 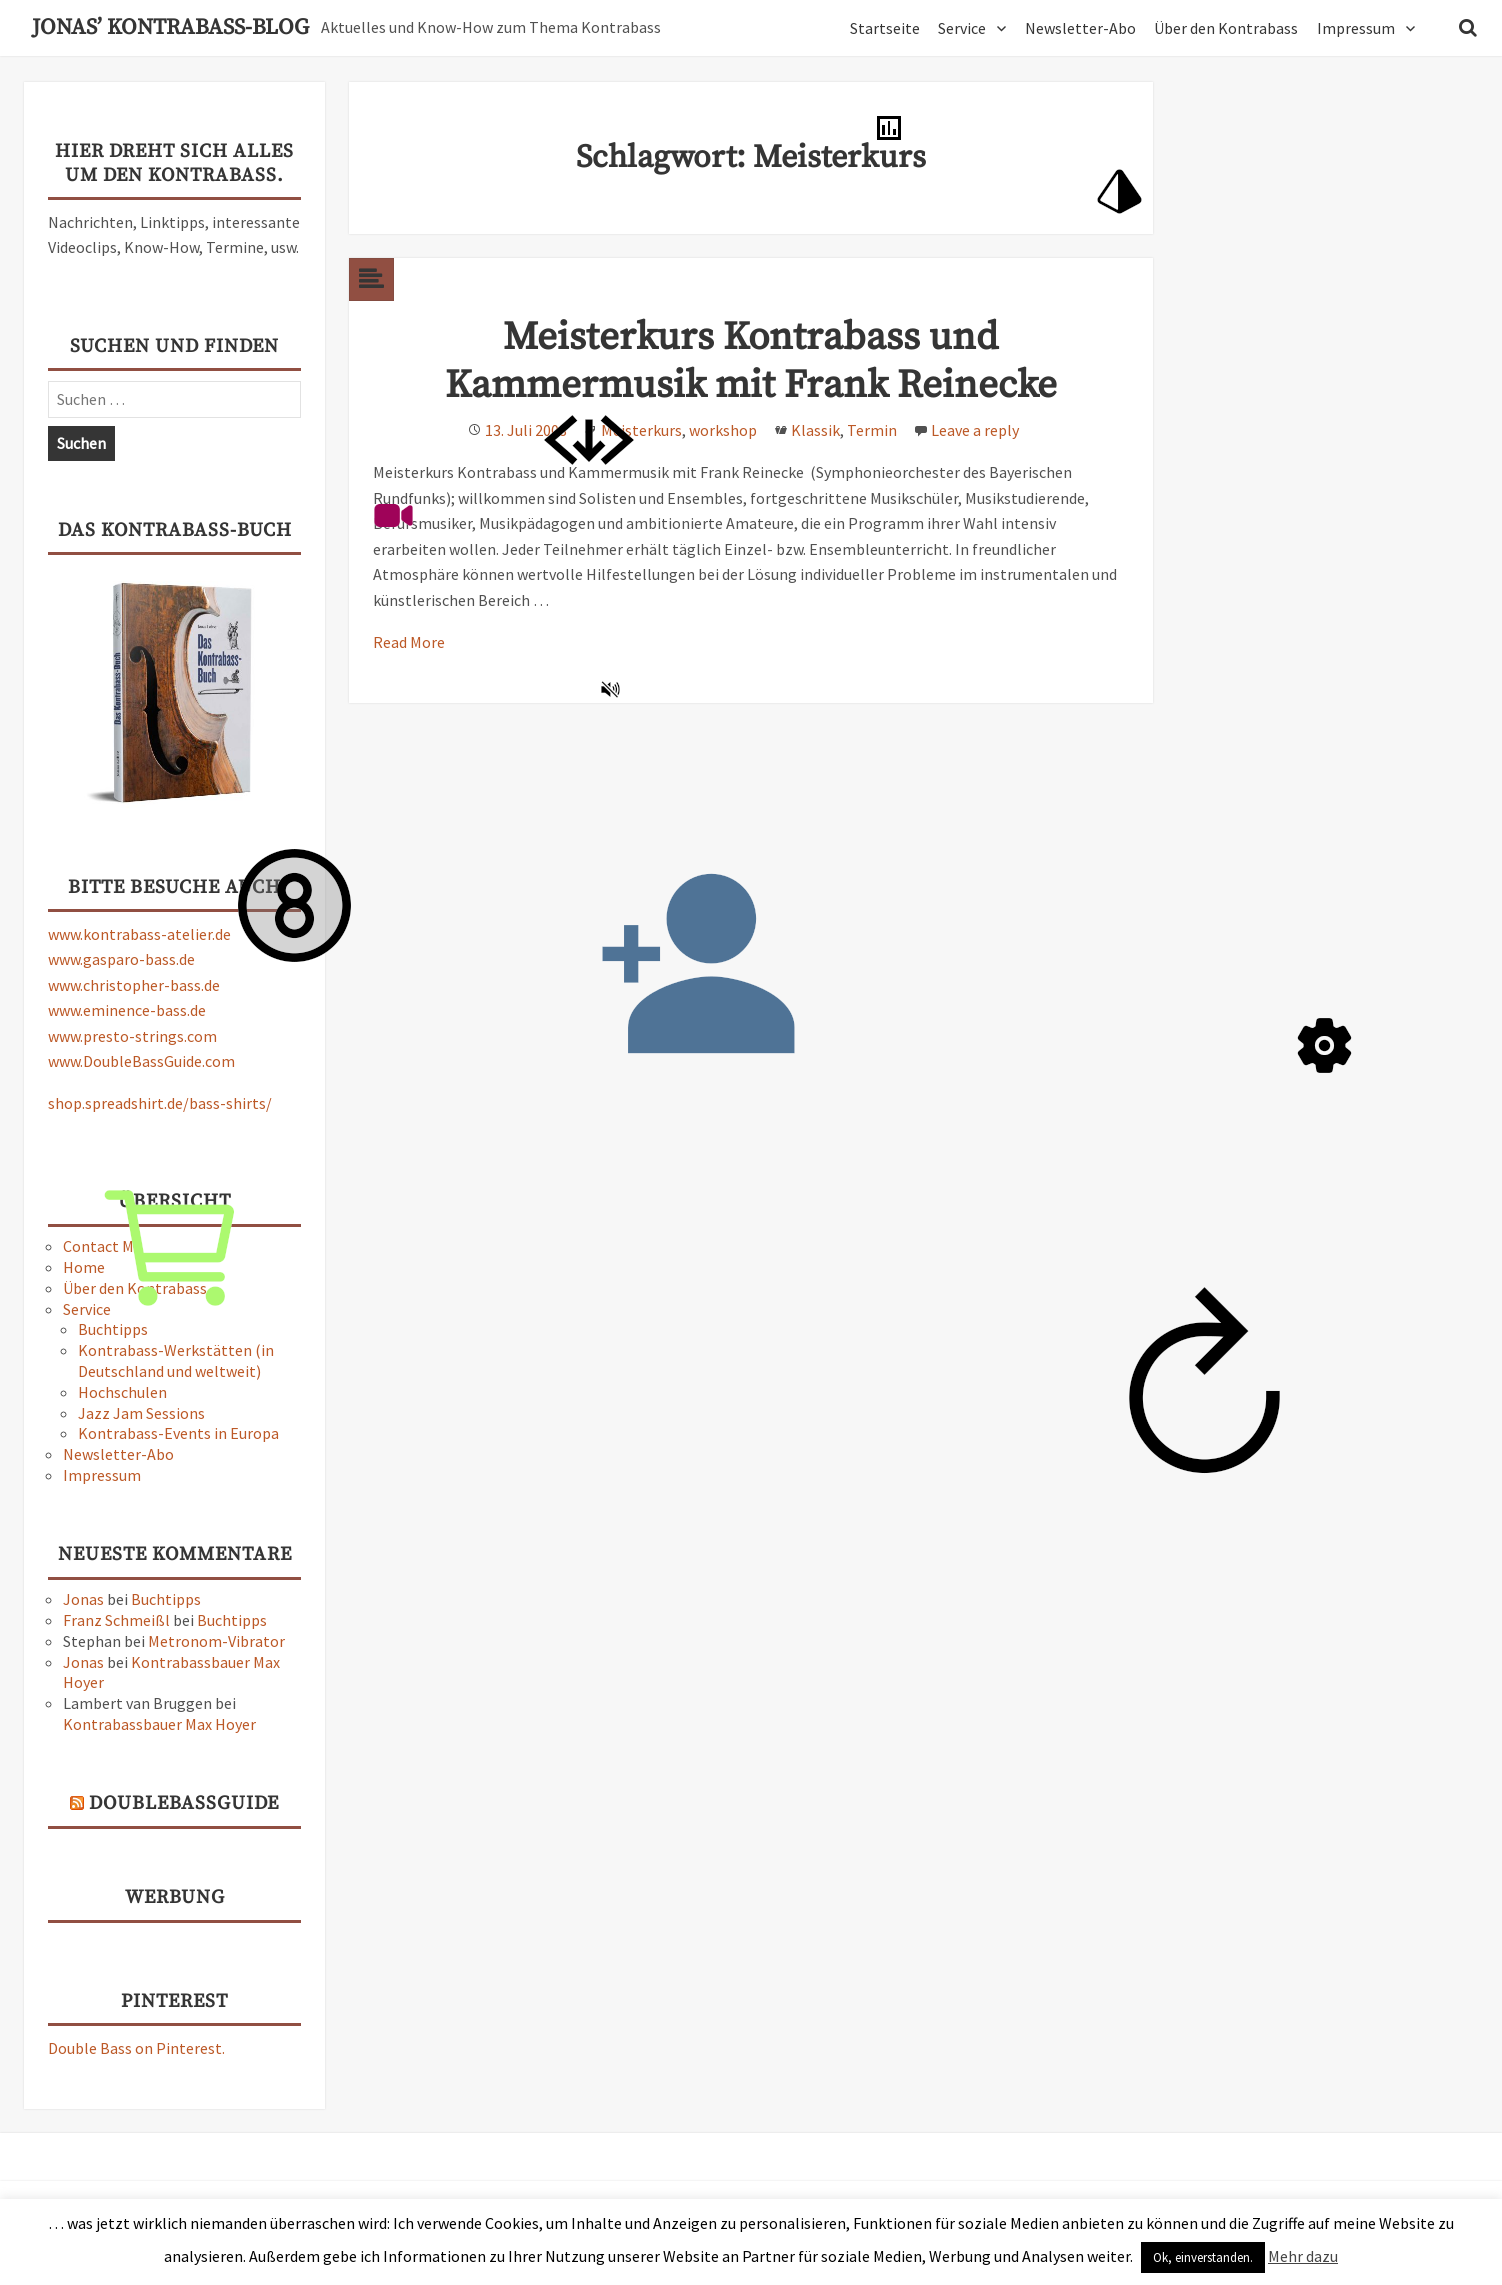 What do you see at coordinates (698, 963) in the screenshot?
I see `add a new contact or friend` at bounding box center [698, 963].